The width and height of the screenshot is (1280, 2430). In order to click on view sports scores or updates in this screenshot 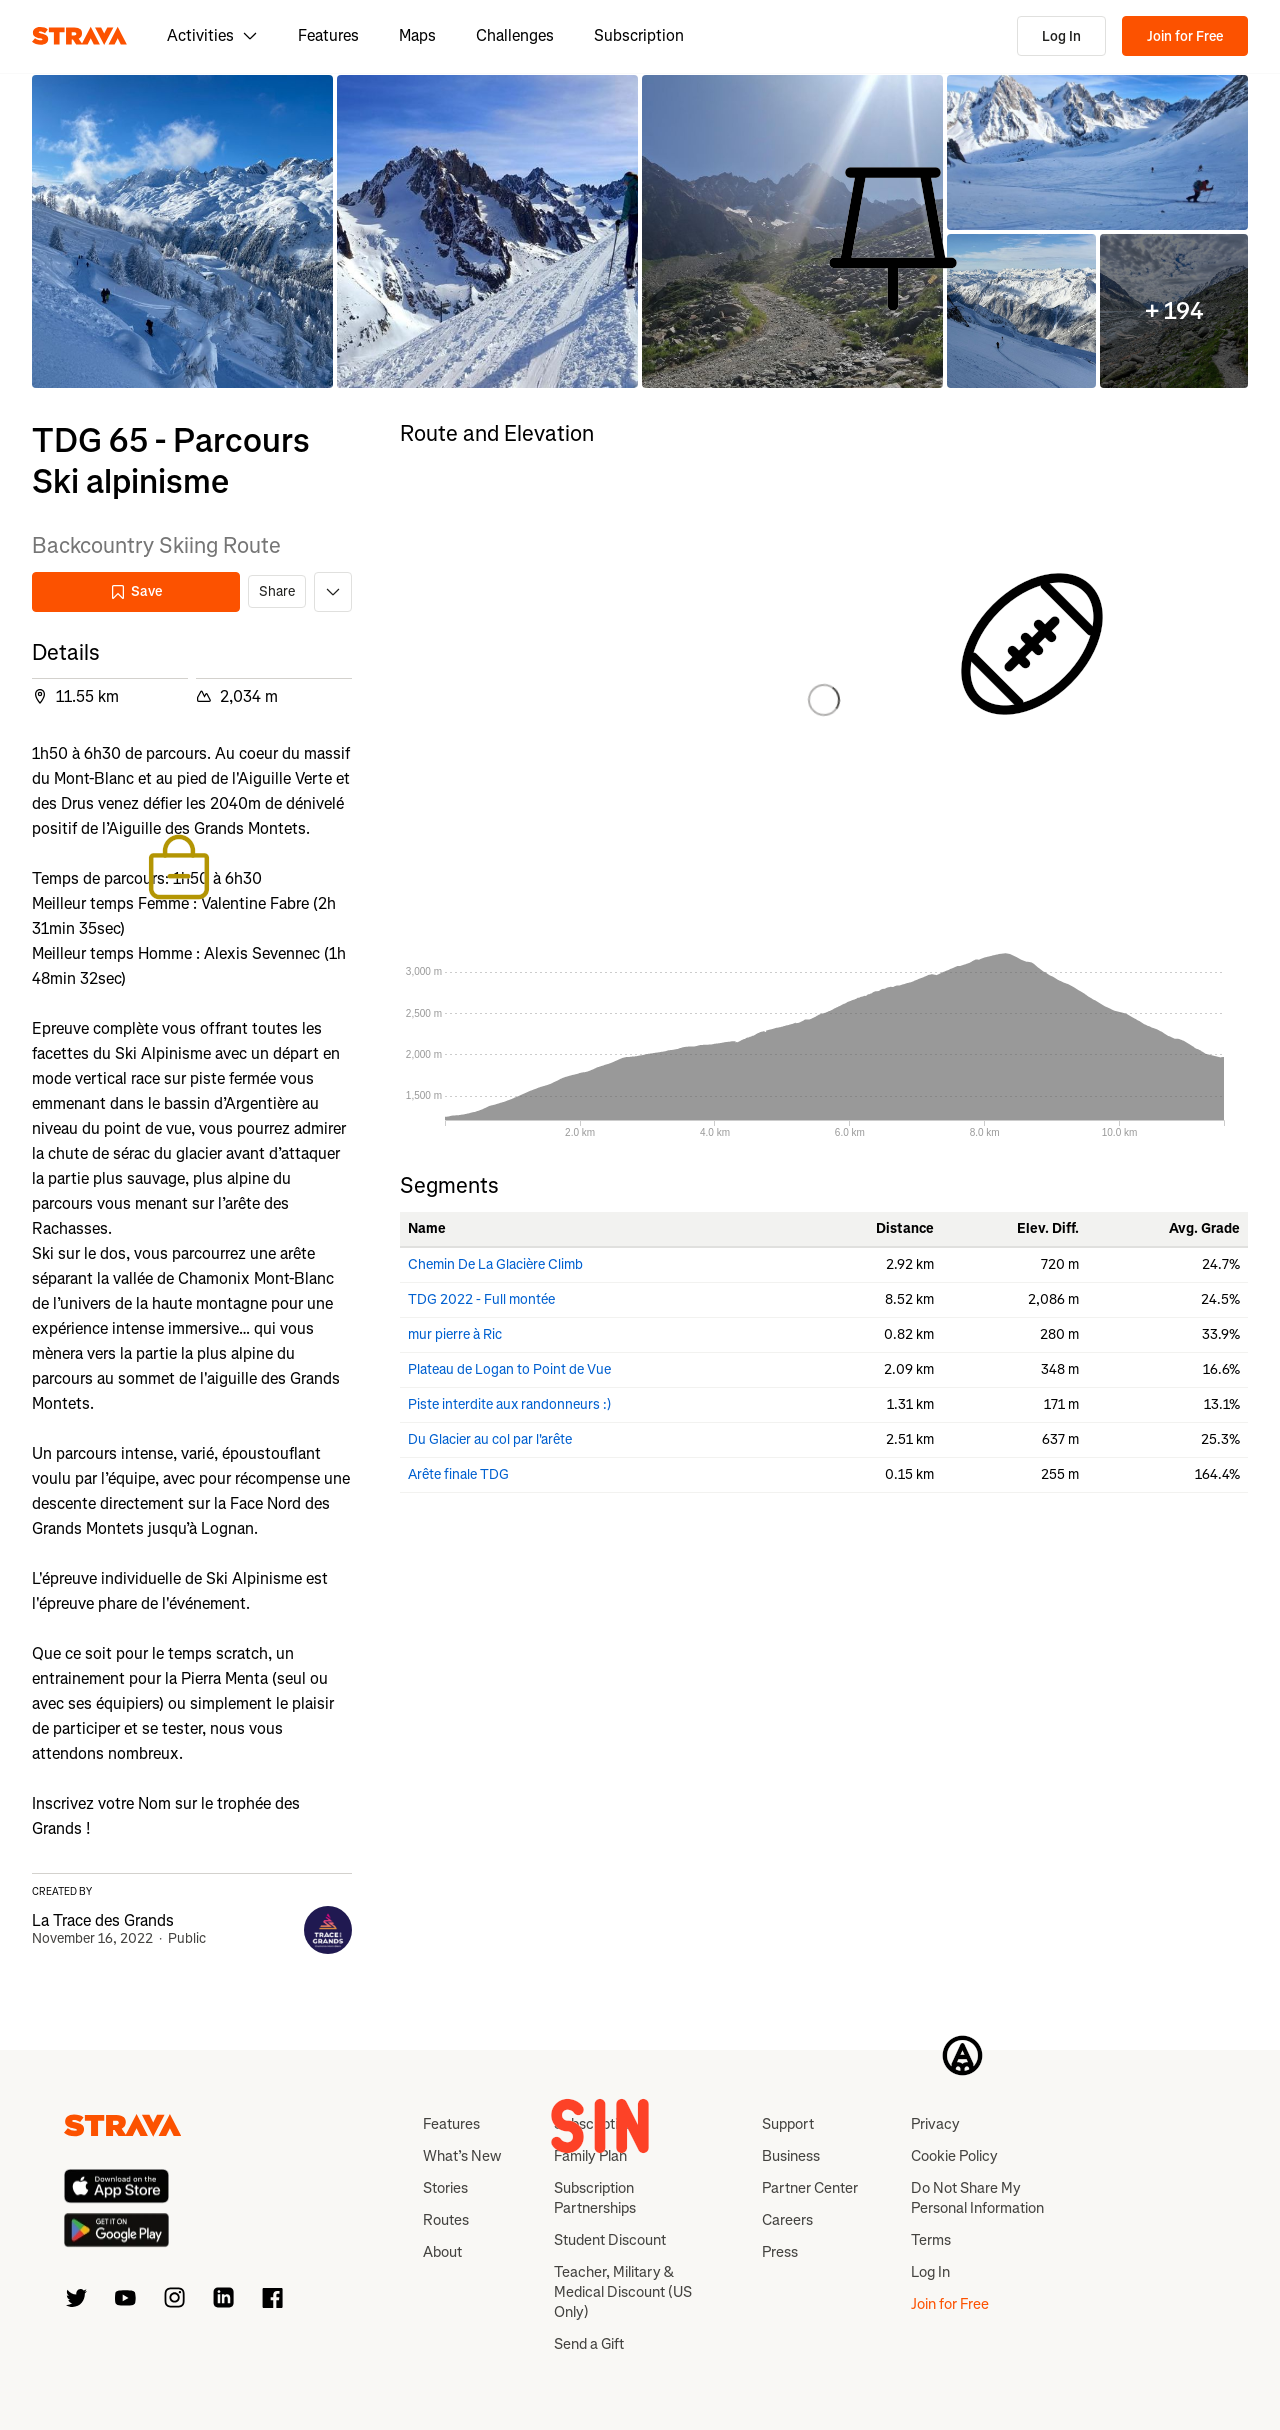, I will do `click(1032, 644)`.